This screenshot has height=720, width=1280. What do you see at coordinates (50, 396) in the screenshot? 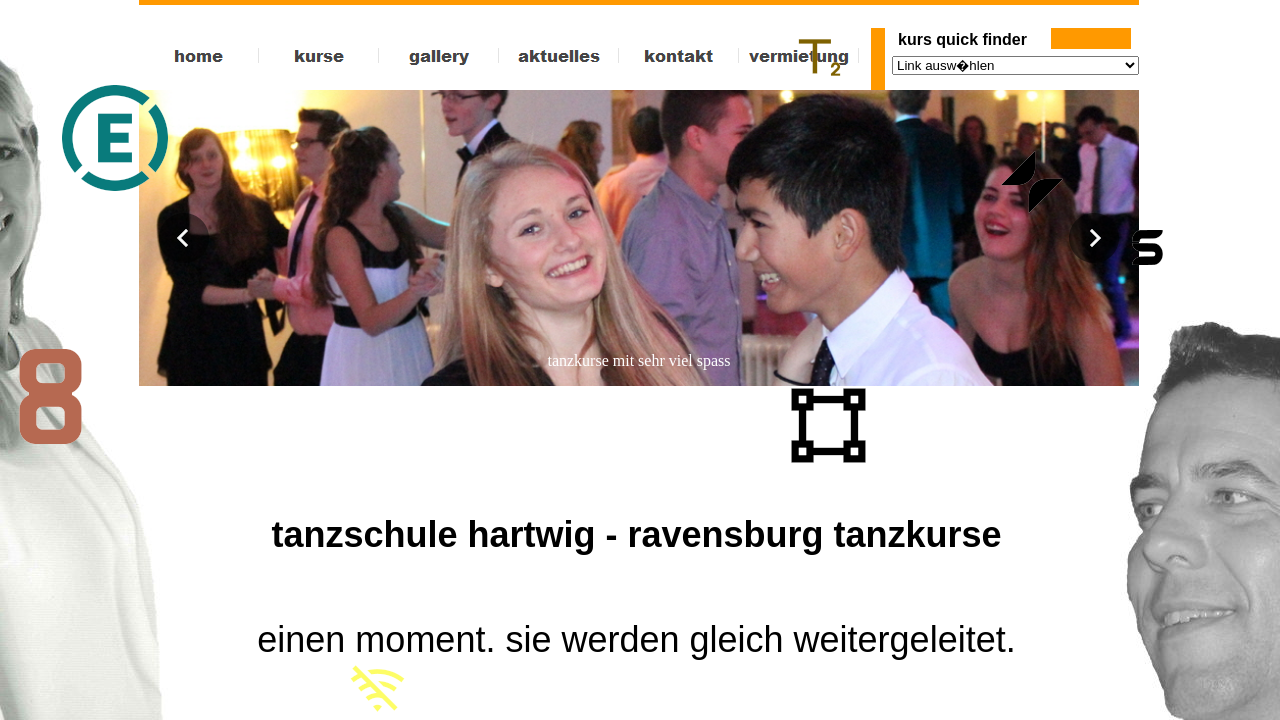
I see `open the Eight Sleep app` at bounding box center [50, 396].